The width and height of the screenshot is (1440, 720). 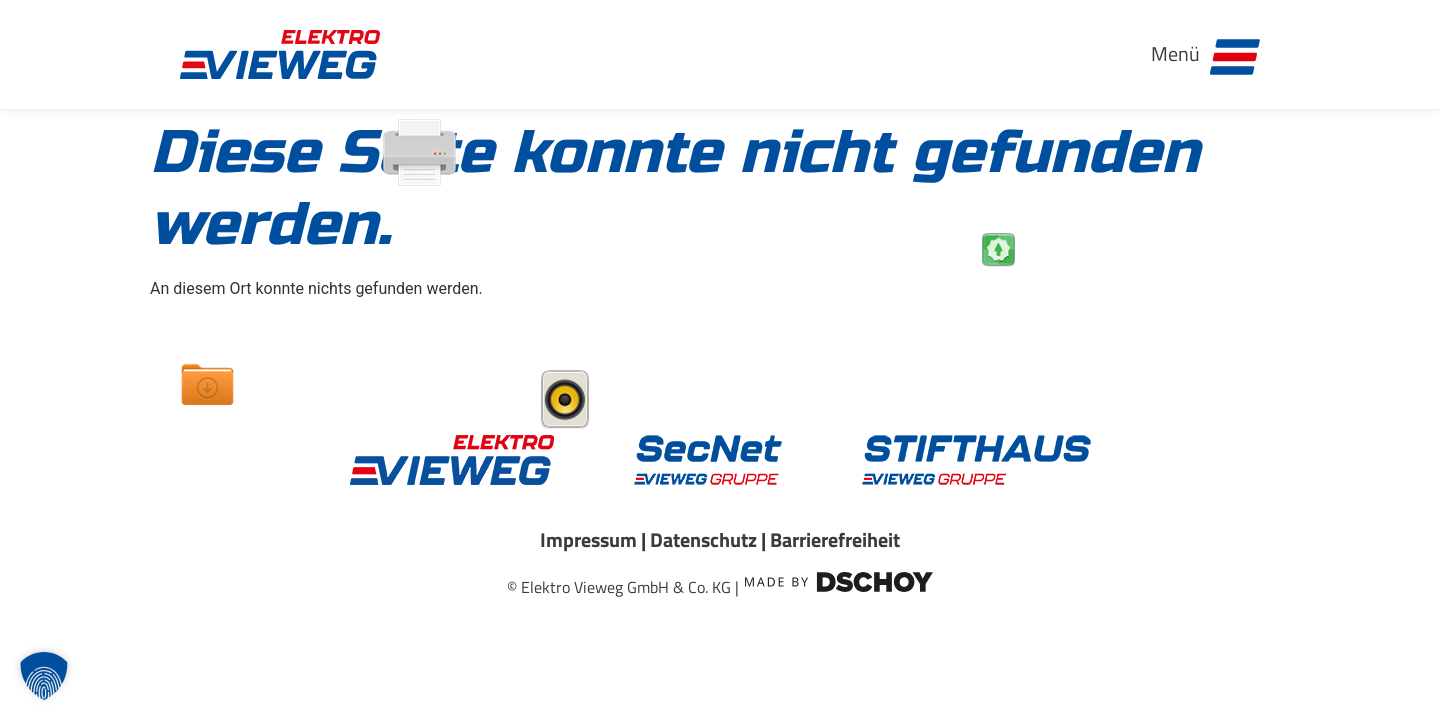 What do you see at coordinates (207, 384) in the screenshot?
I see `access your downloads folder` at bounding box center [207, 384].